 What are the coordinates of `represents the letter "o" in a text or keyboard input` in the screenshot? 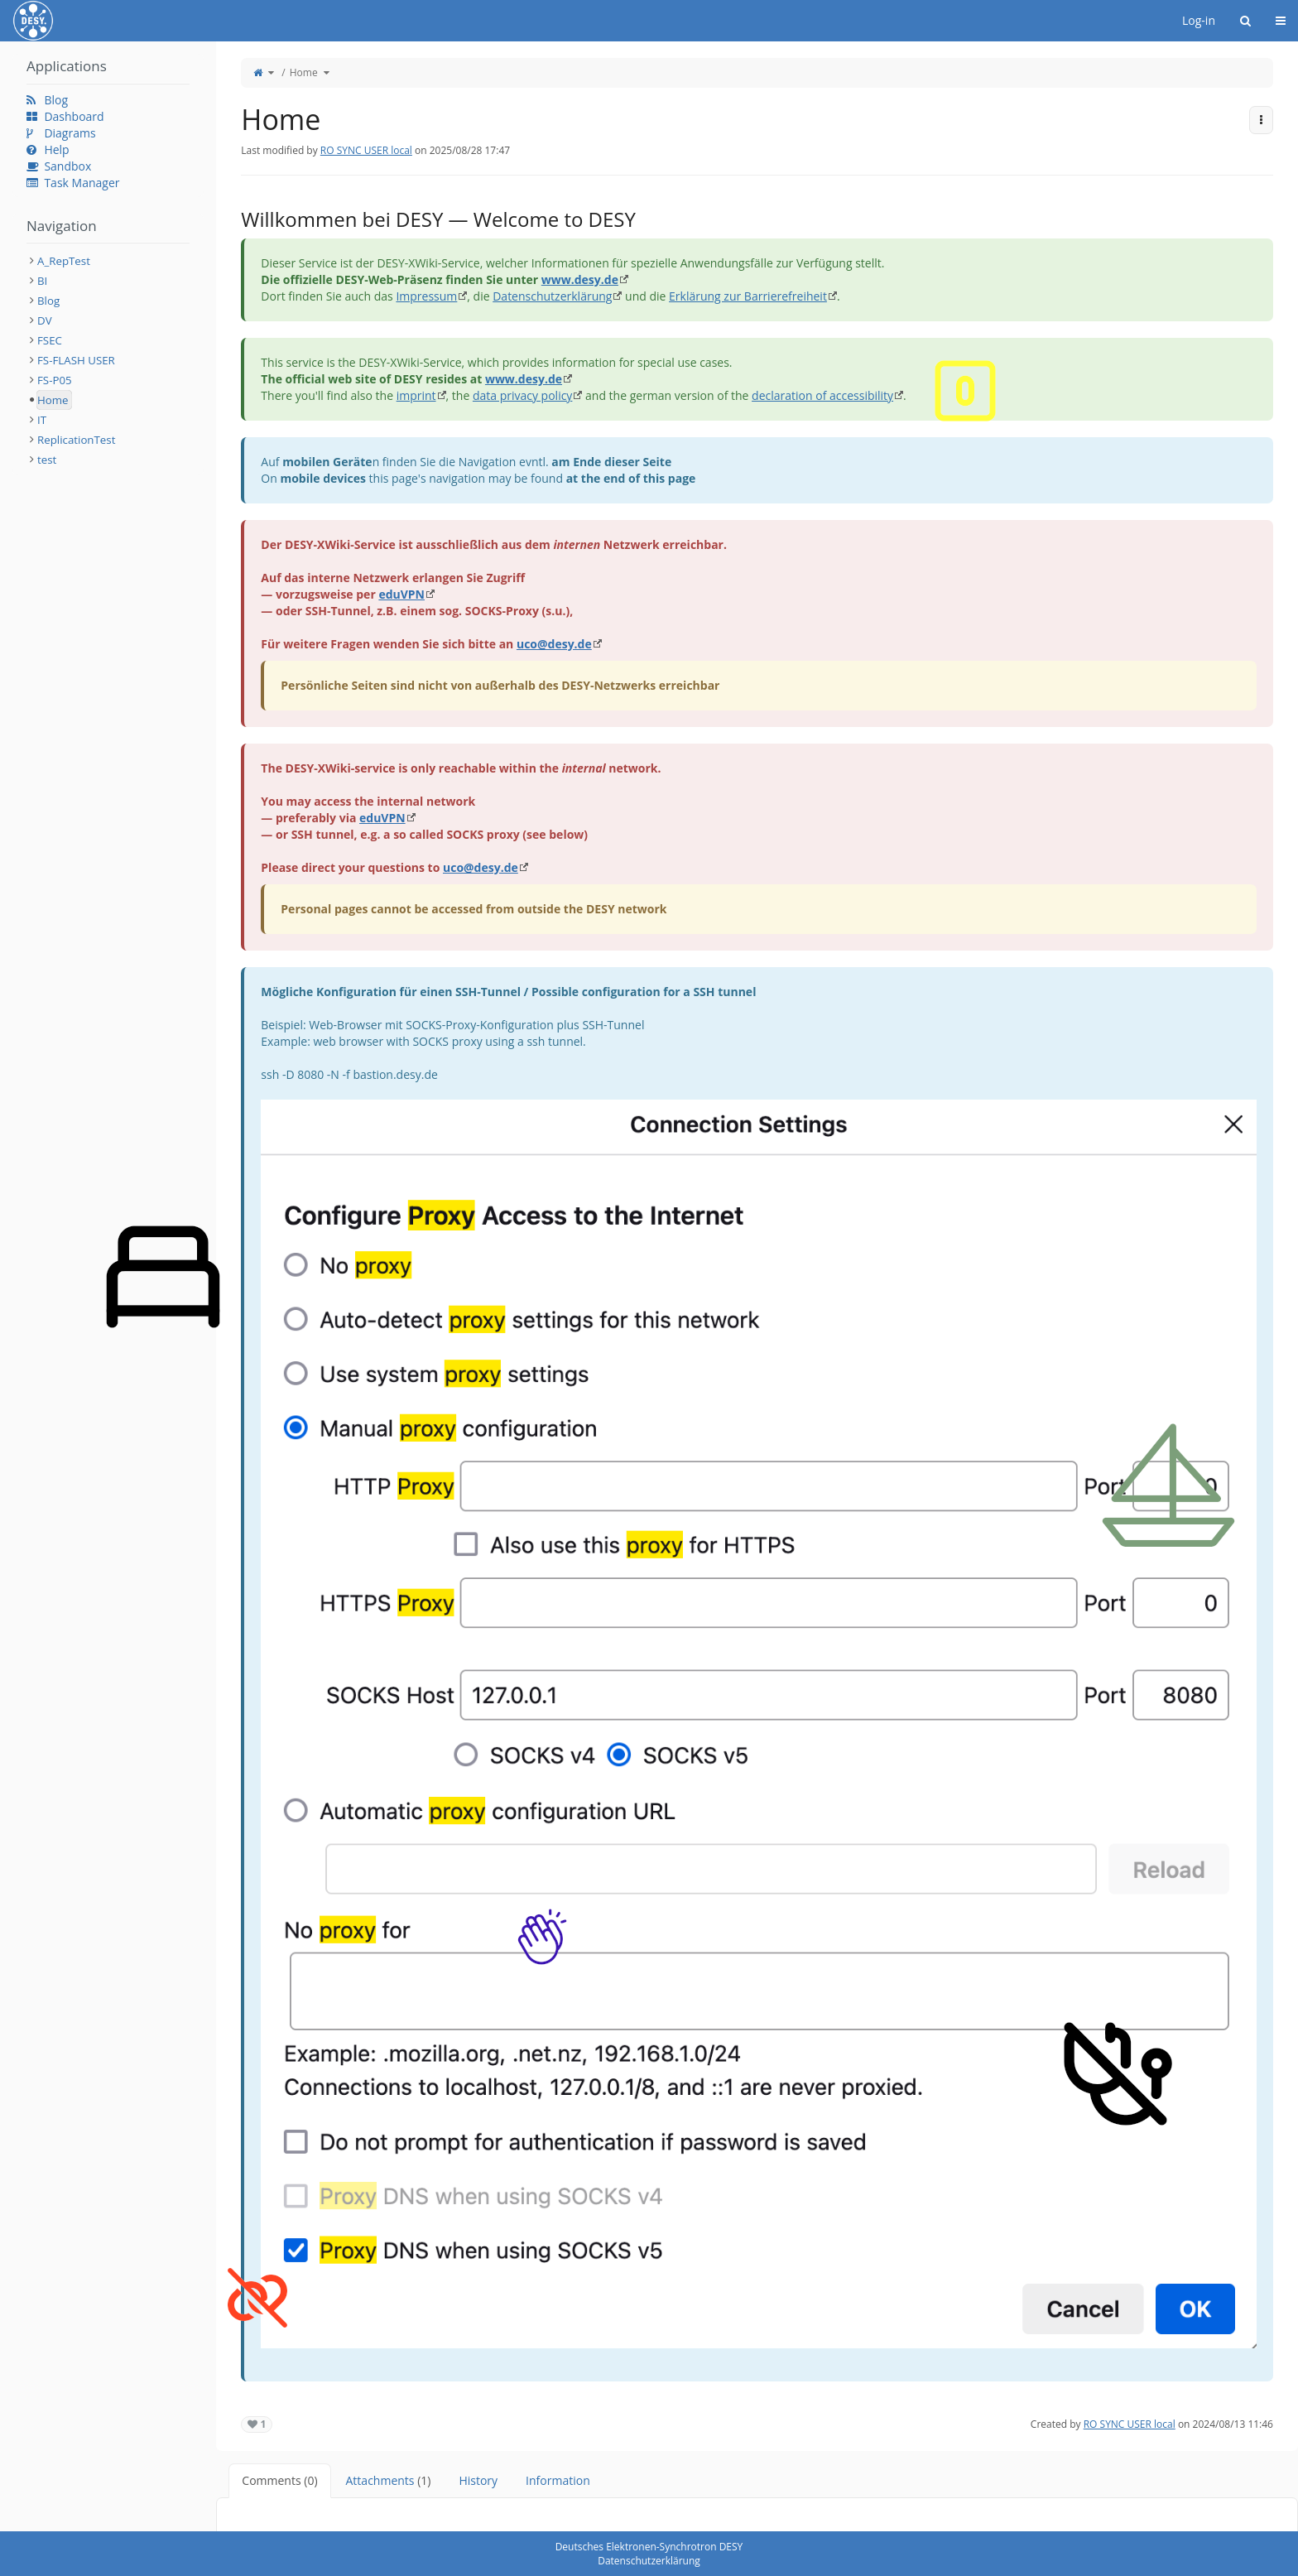 It's located at (965, 391).